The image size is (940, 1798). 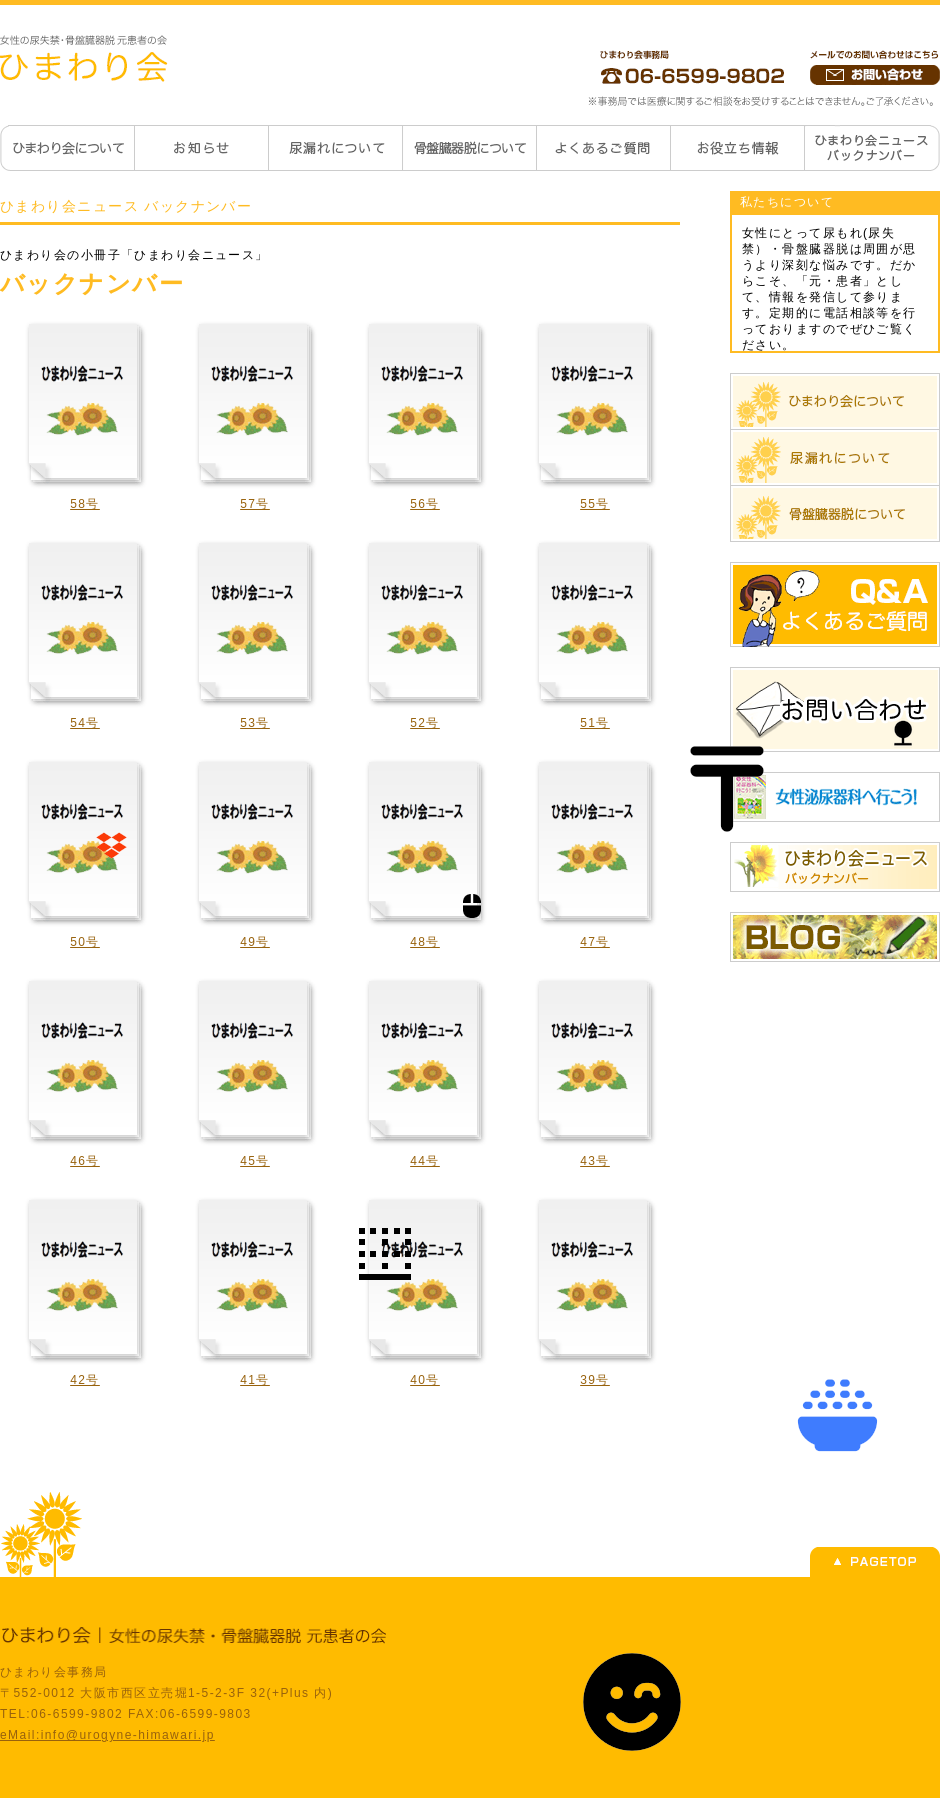 What do you see at coordinates (837, 1416) in the screenshot?
I see `view rice or grain-based meal options` at bounding box center [837, 1416].